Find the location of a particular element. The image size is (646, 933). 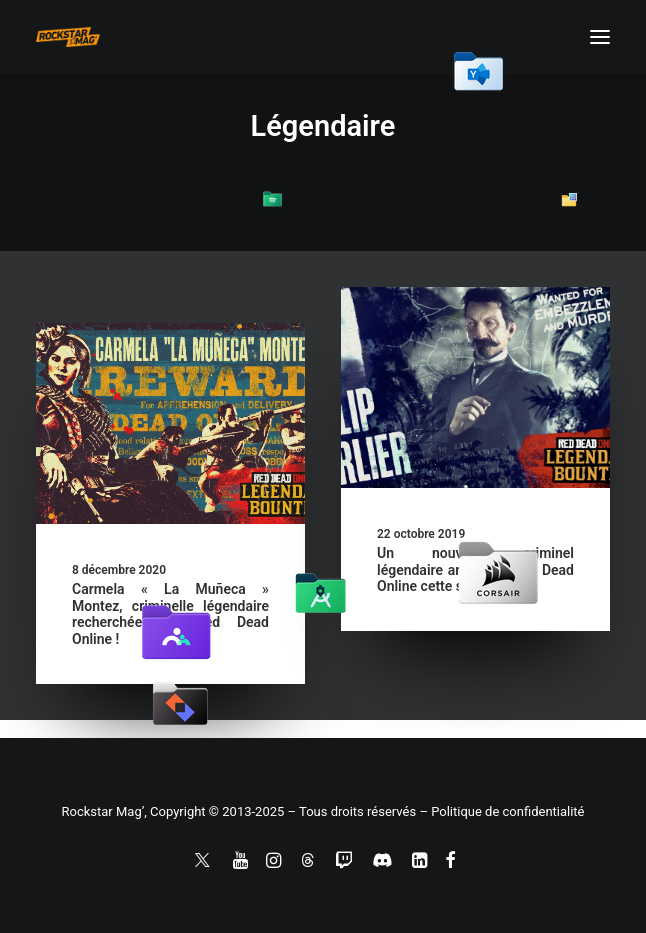

open folder containing Spotify downloads is located at coordinates (272, 199).